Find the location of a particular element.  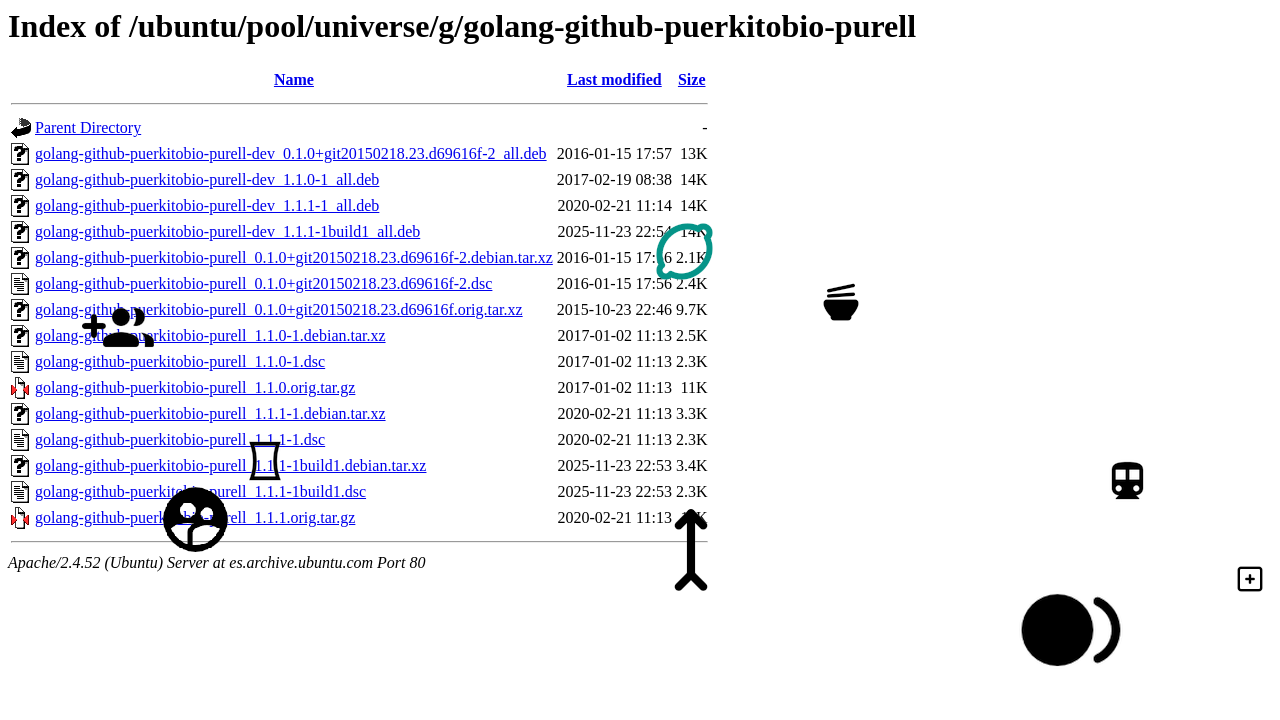

get subway or metro directions is located at coordinates (1127, 481).